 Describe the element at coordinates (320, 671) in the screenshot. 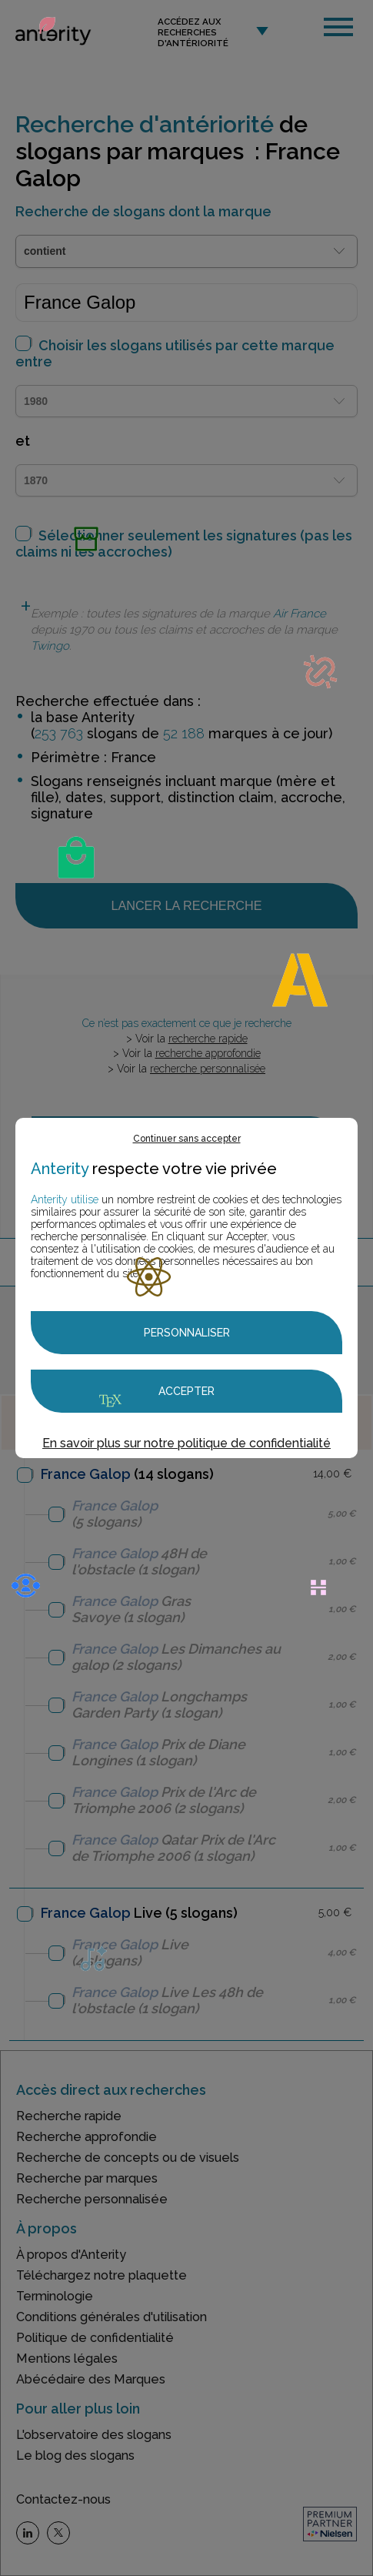

I see `unlink or break a connected URL` at that location.